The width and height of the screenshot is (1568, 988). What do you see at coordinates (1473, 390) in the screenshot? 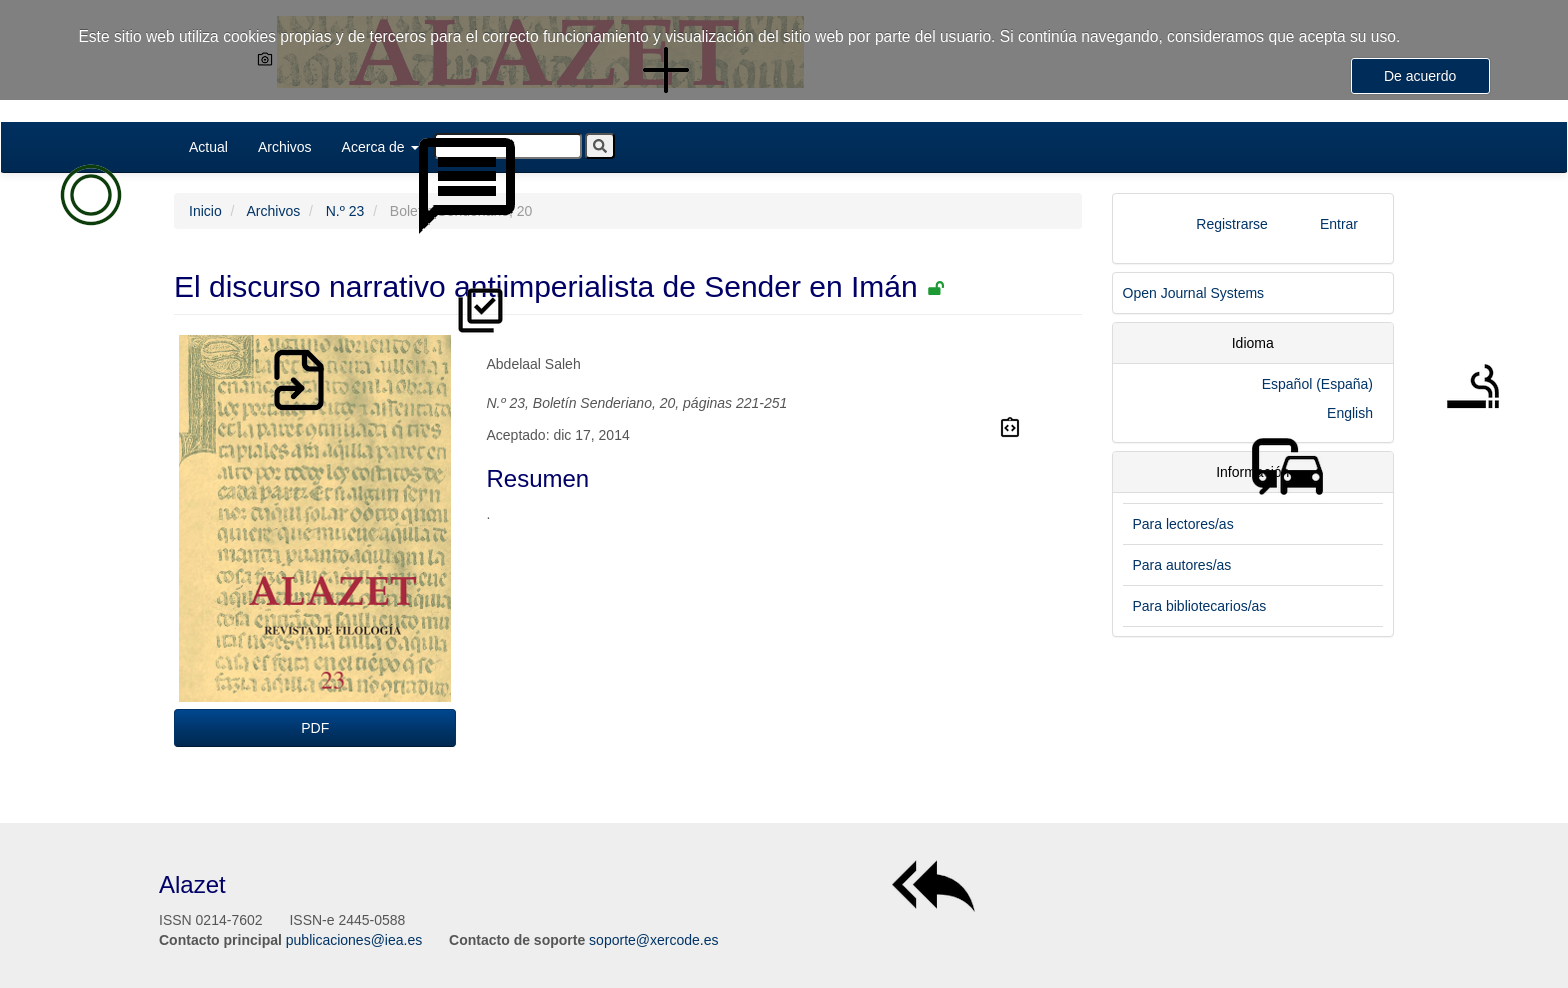
I see `indicates a designated smoking area` at bounding box center [1473, 390].